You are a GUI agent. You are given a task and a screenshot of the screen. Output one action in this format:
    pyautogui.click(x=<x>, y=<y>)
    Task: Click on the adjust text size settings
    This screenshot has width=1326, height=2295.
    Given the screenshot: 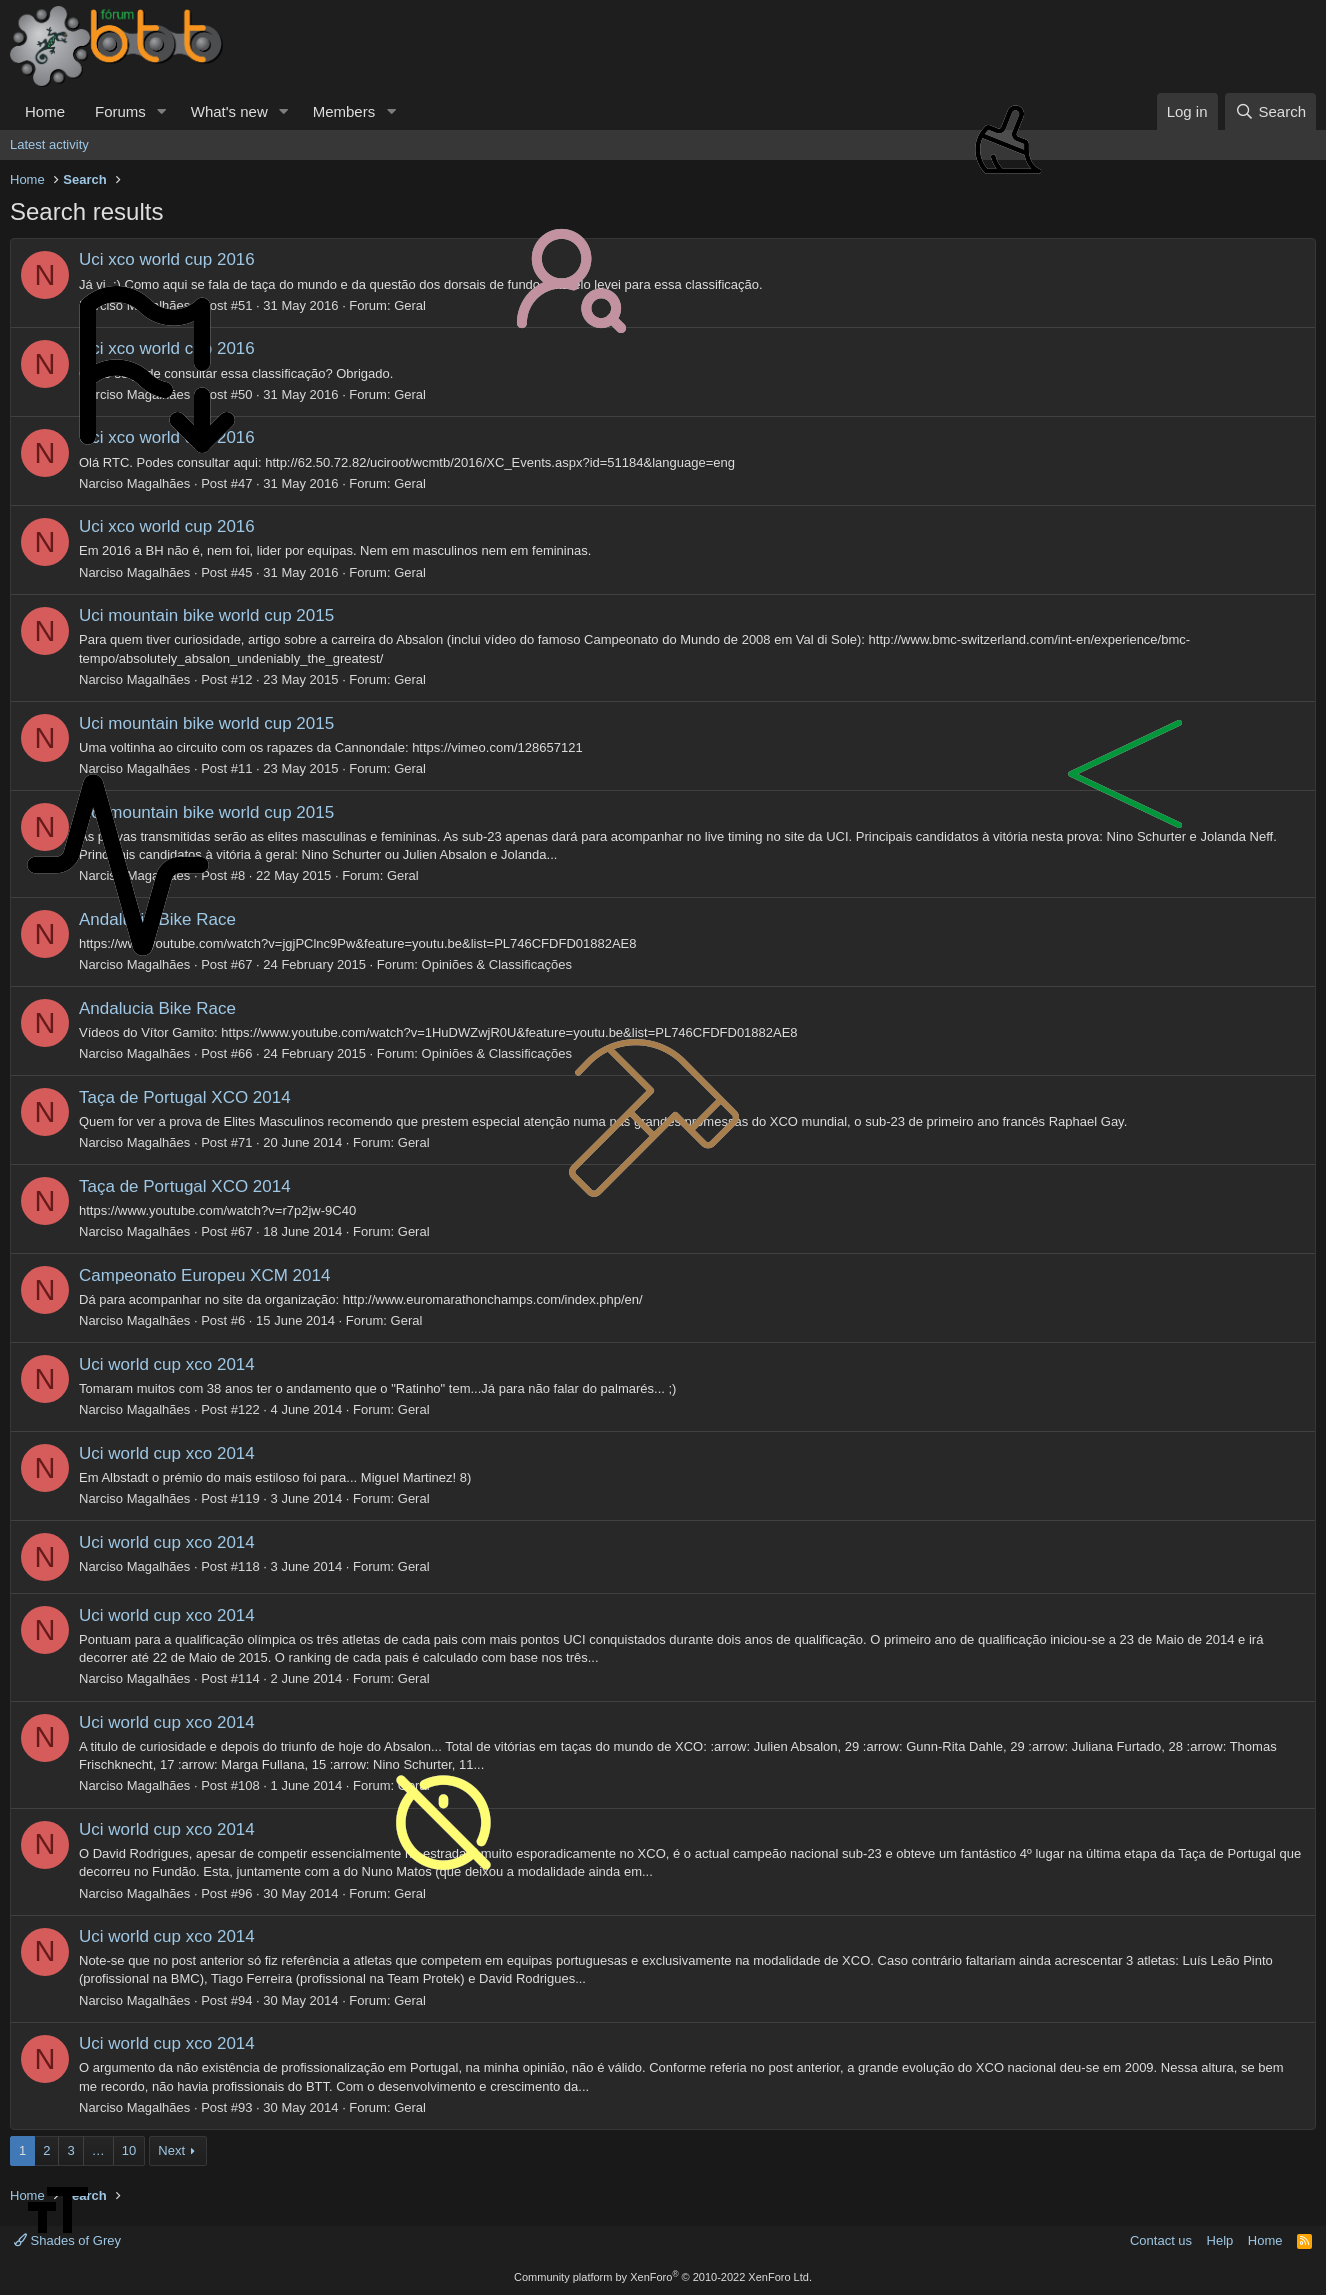 What is the action you would take?
    pyautogui.click(x=56, y=2211)
    